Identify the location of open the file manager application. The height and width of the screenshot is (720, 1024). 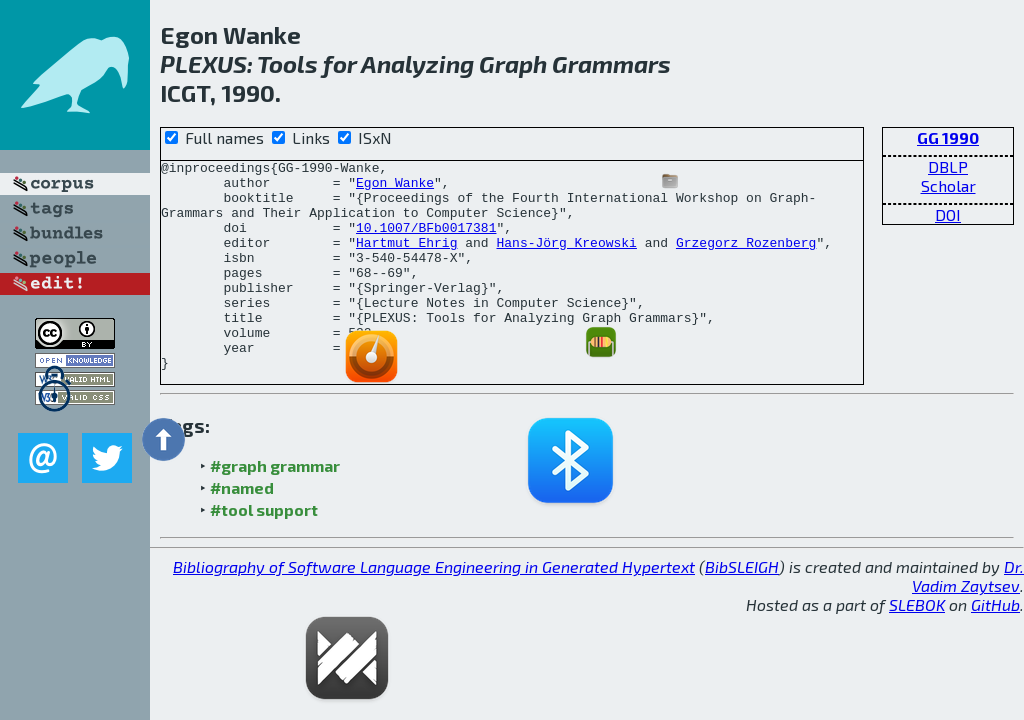
(670, 181).